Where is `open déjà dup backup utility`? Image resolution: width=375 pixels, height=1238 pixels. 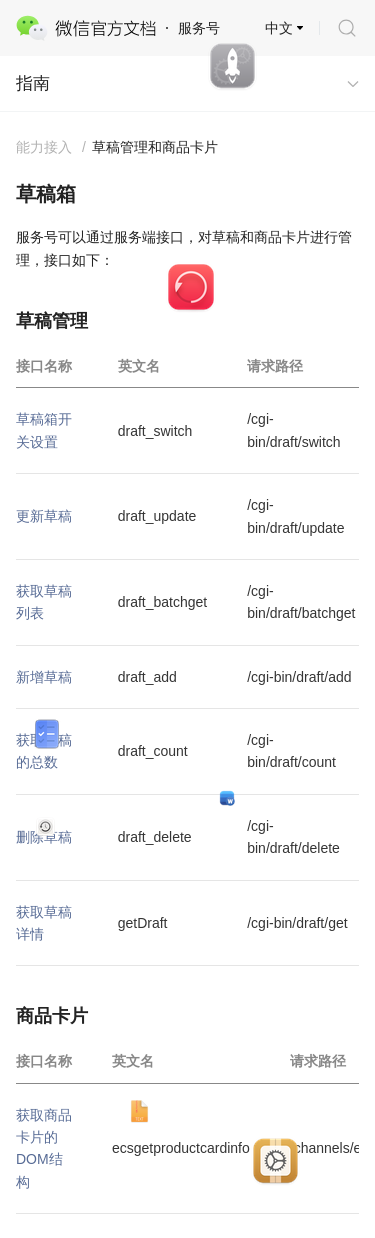
open déjà dup backup utility is located at coordinates (45, 826).